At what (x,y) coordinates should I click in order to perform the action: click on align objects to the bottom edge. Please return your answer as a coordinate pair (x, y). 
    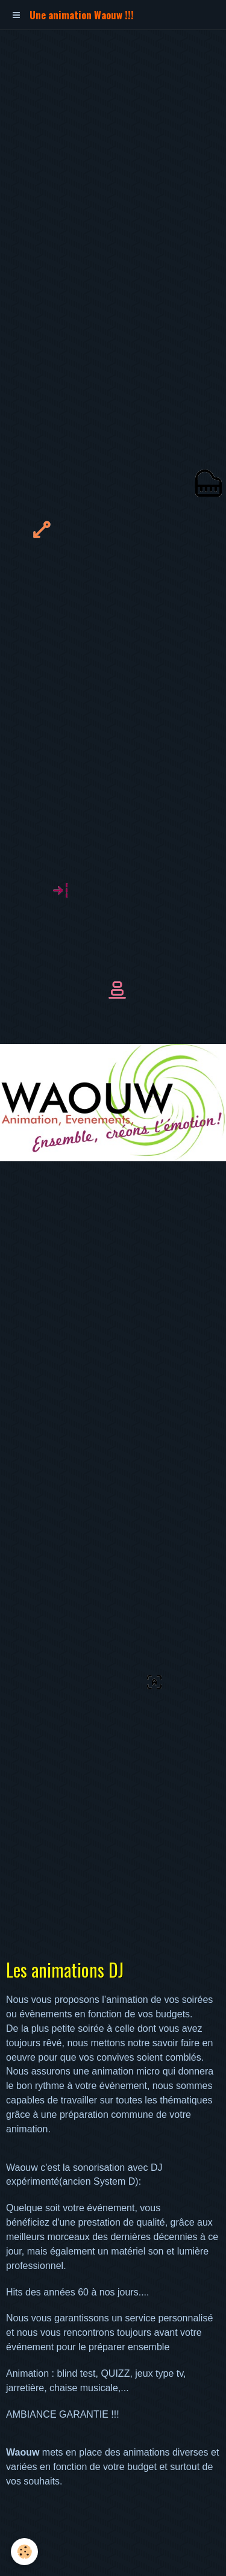
    Looking at the image, I should click on (117, 990).